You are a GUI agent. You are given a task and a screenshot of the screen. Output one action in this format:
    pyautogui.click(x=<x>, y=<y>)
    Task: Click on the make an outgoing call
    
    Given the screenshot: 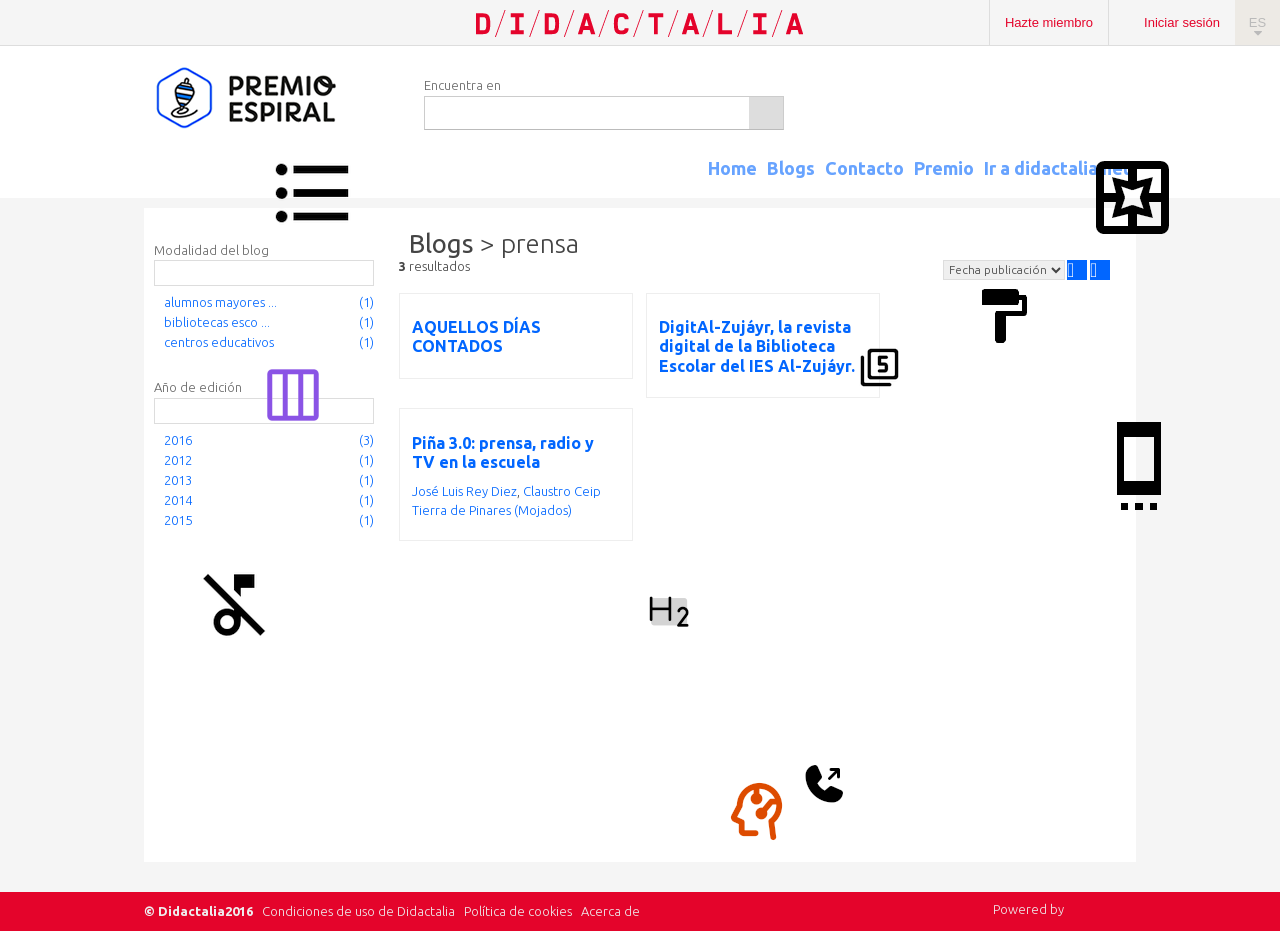 What is the action you would take?
    pyautogui.click(x=825, y=783)
    